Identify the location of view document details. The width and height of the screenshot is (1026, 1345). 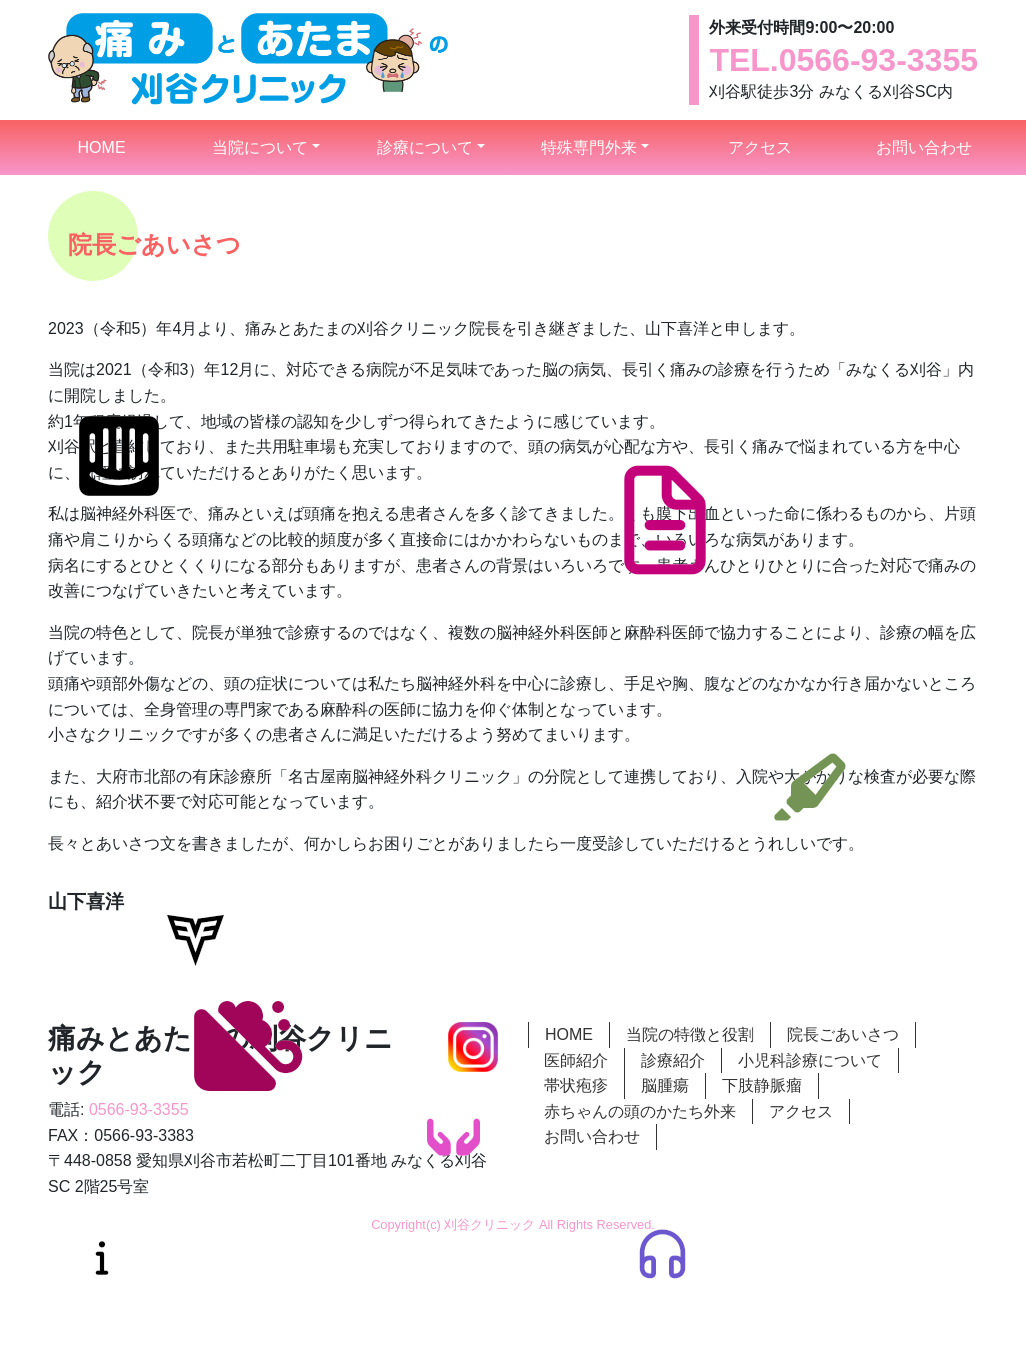
(665, 520).